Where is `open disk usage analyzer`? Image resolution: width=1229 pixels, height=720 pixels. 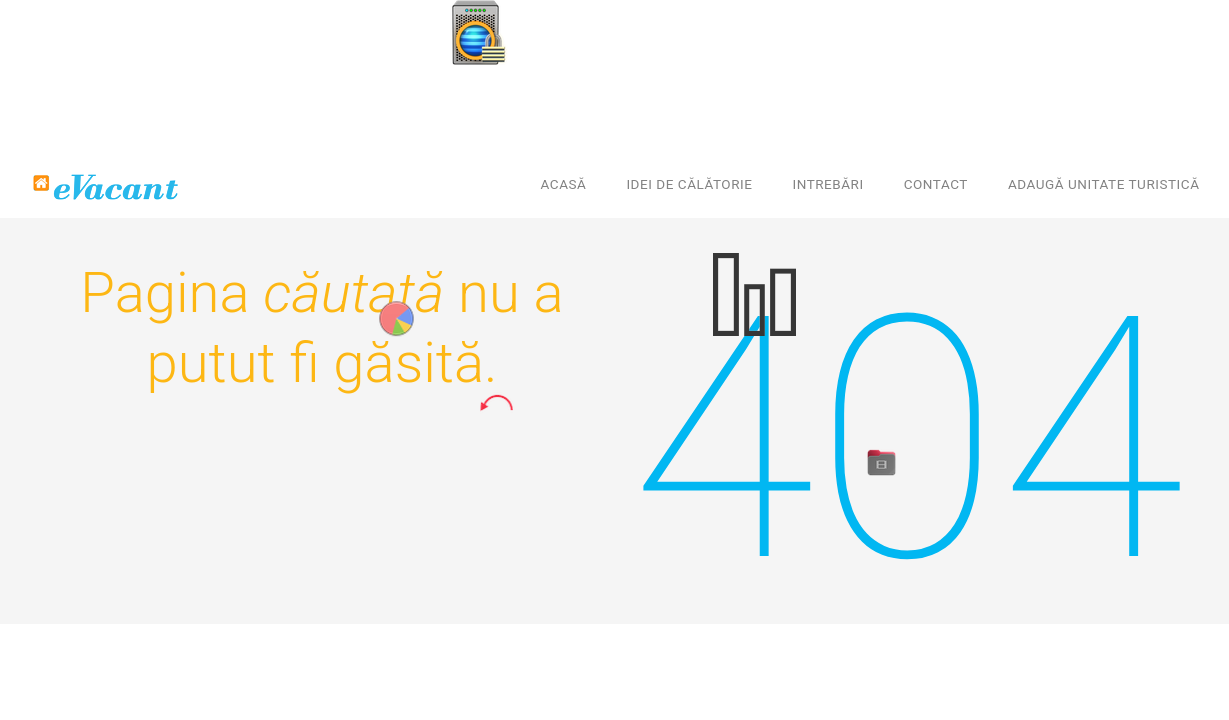 open disk usage analyzer is located at coordinates (396, 318).